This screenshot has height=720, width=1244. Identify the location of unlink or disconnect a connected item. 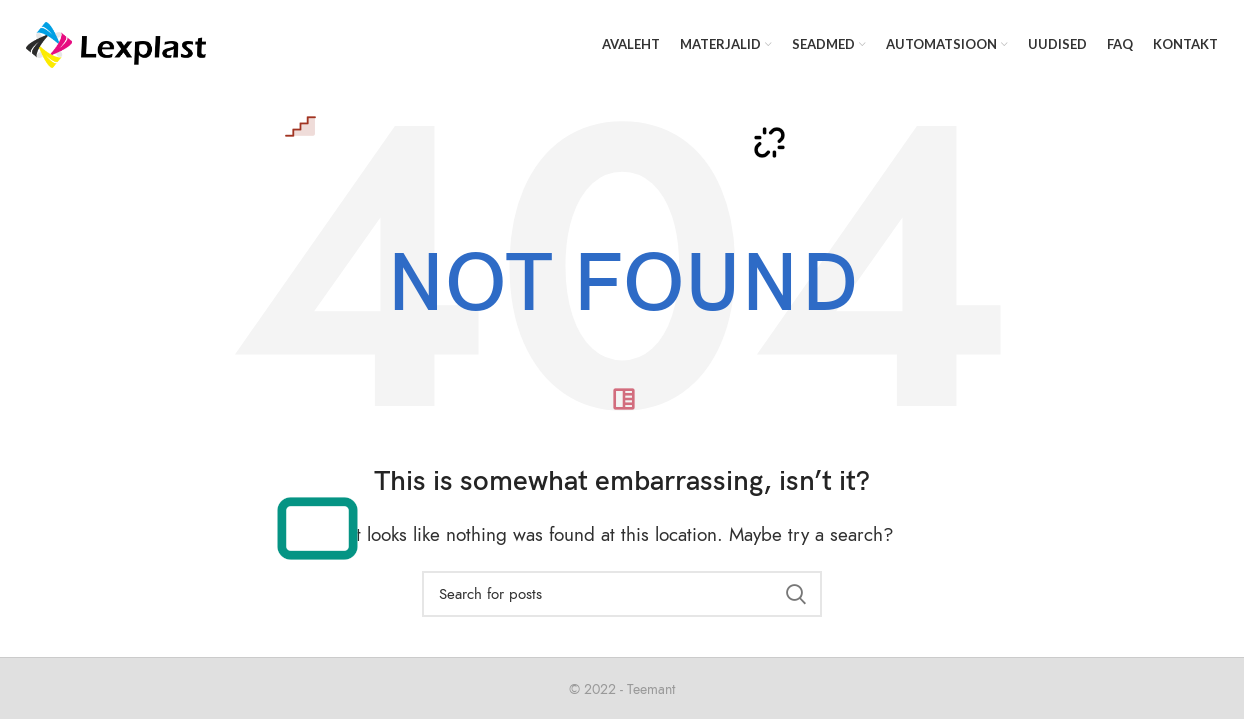
(769, 142).